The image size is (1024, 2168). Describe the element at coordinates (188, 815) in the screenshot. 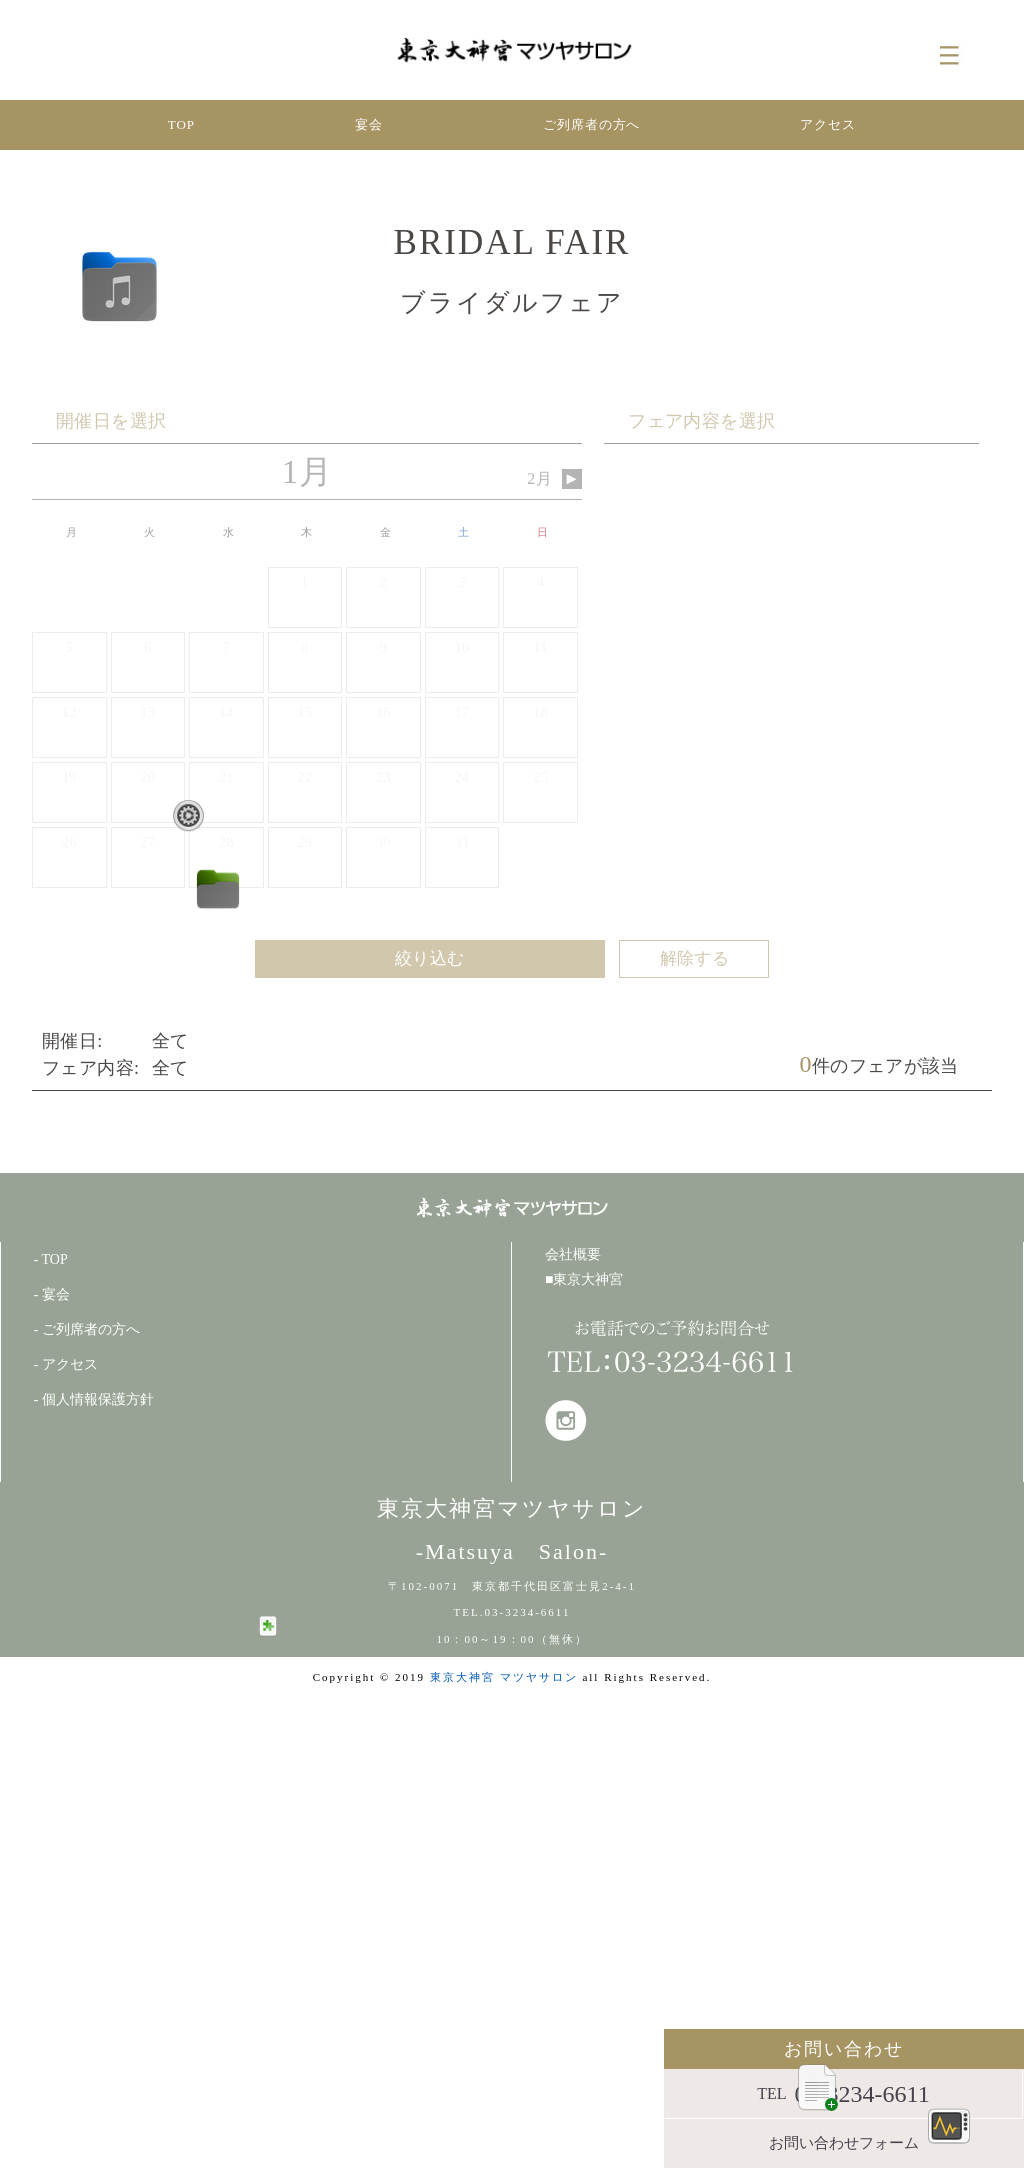

I see `open settings or configuration options` at that location.